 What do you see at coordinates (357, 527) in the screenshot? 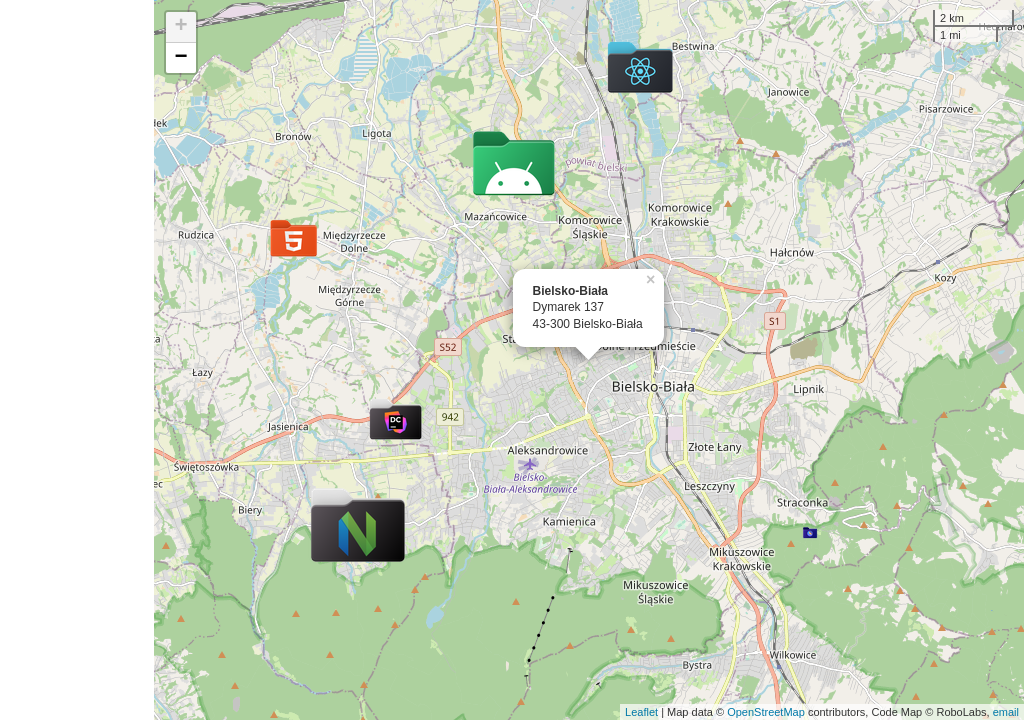
I see `open neovim configuration folder` at bounding box center [357, 527].